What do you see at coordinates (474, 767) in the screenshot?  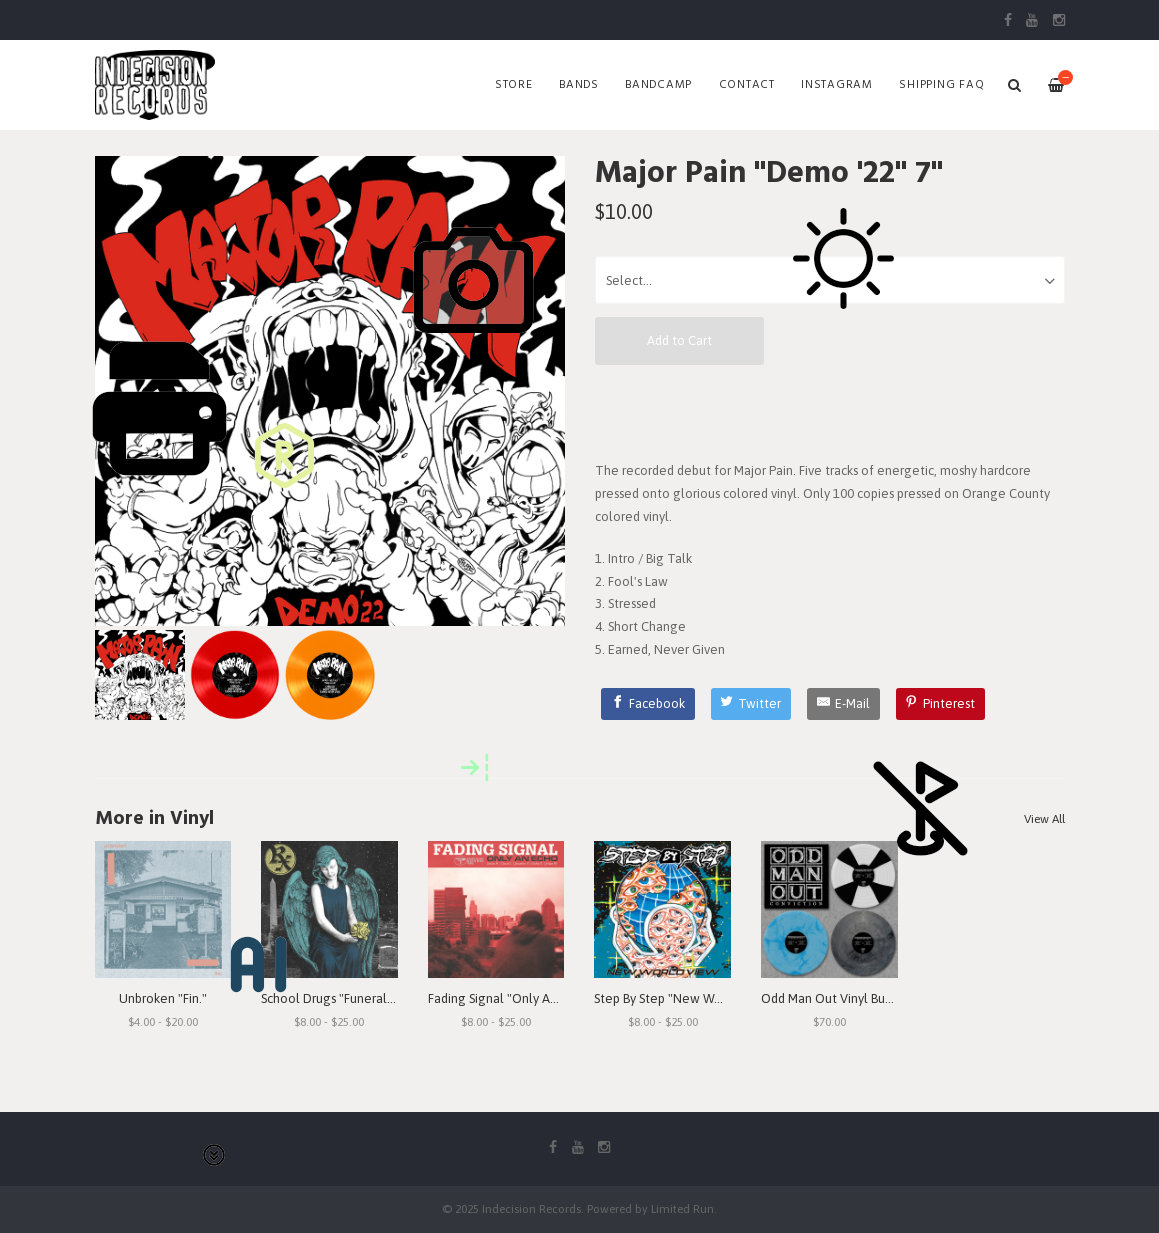 I see `move item to the right edge` at bounding box center [474, 767].